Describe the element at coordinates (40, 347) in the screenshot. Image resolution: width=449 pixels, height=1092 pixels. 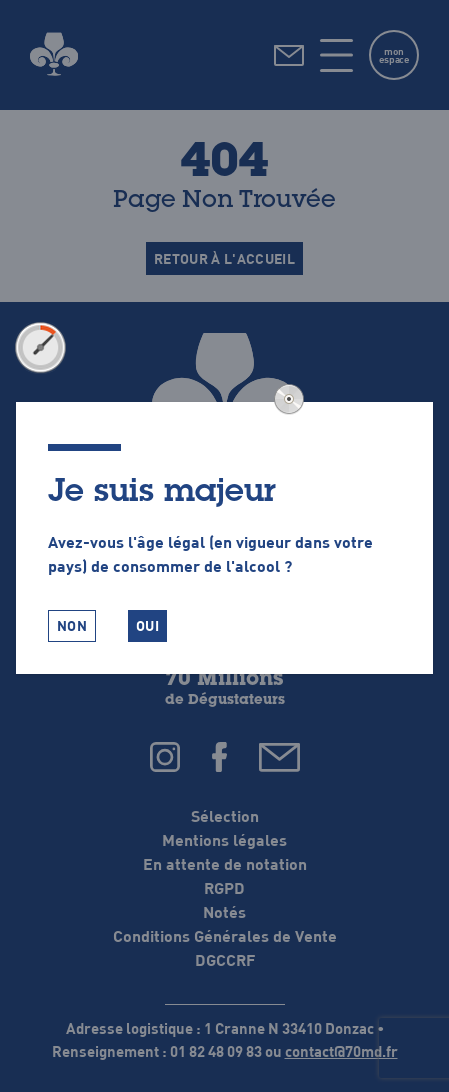
I see `open sysprof system profiler application` at that location.